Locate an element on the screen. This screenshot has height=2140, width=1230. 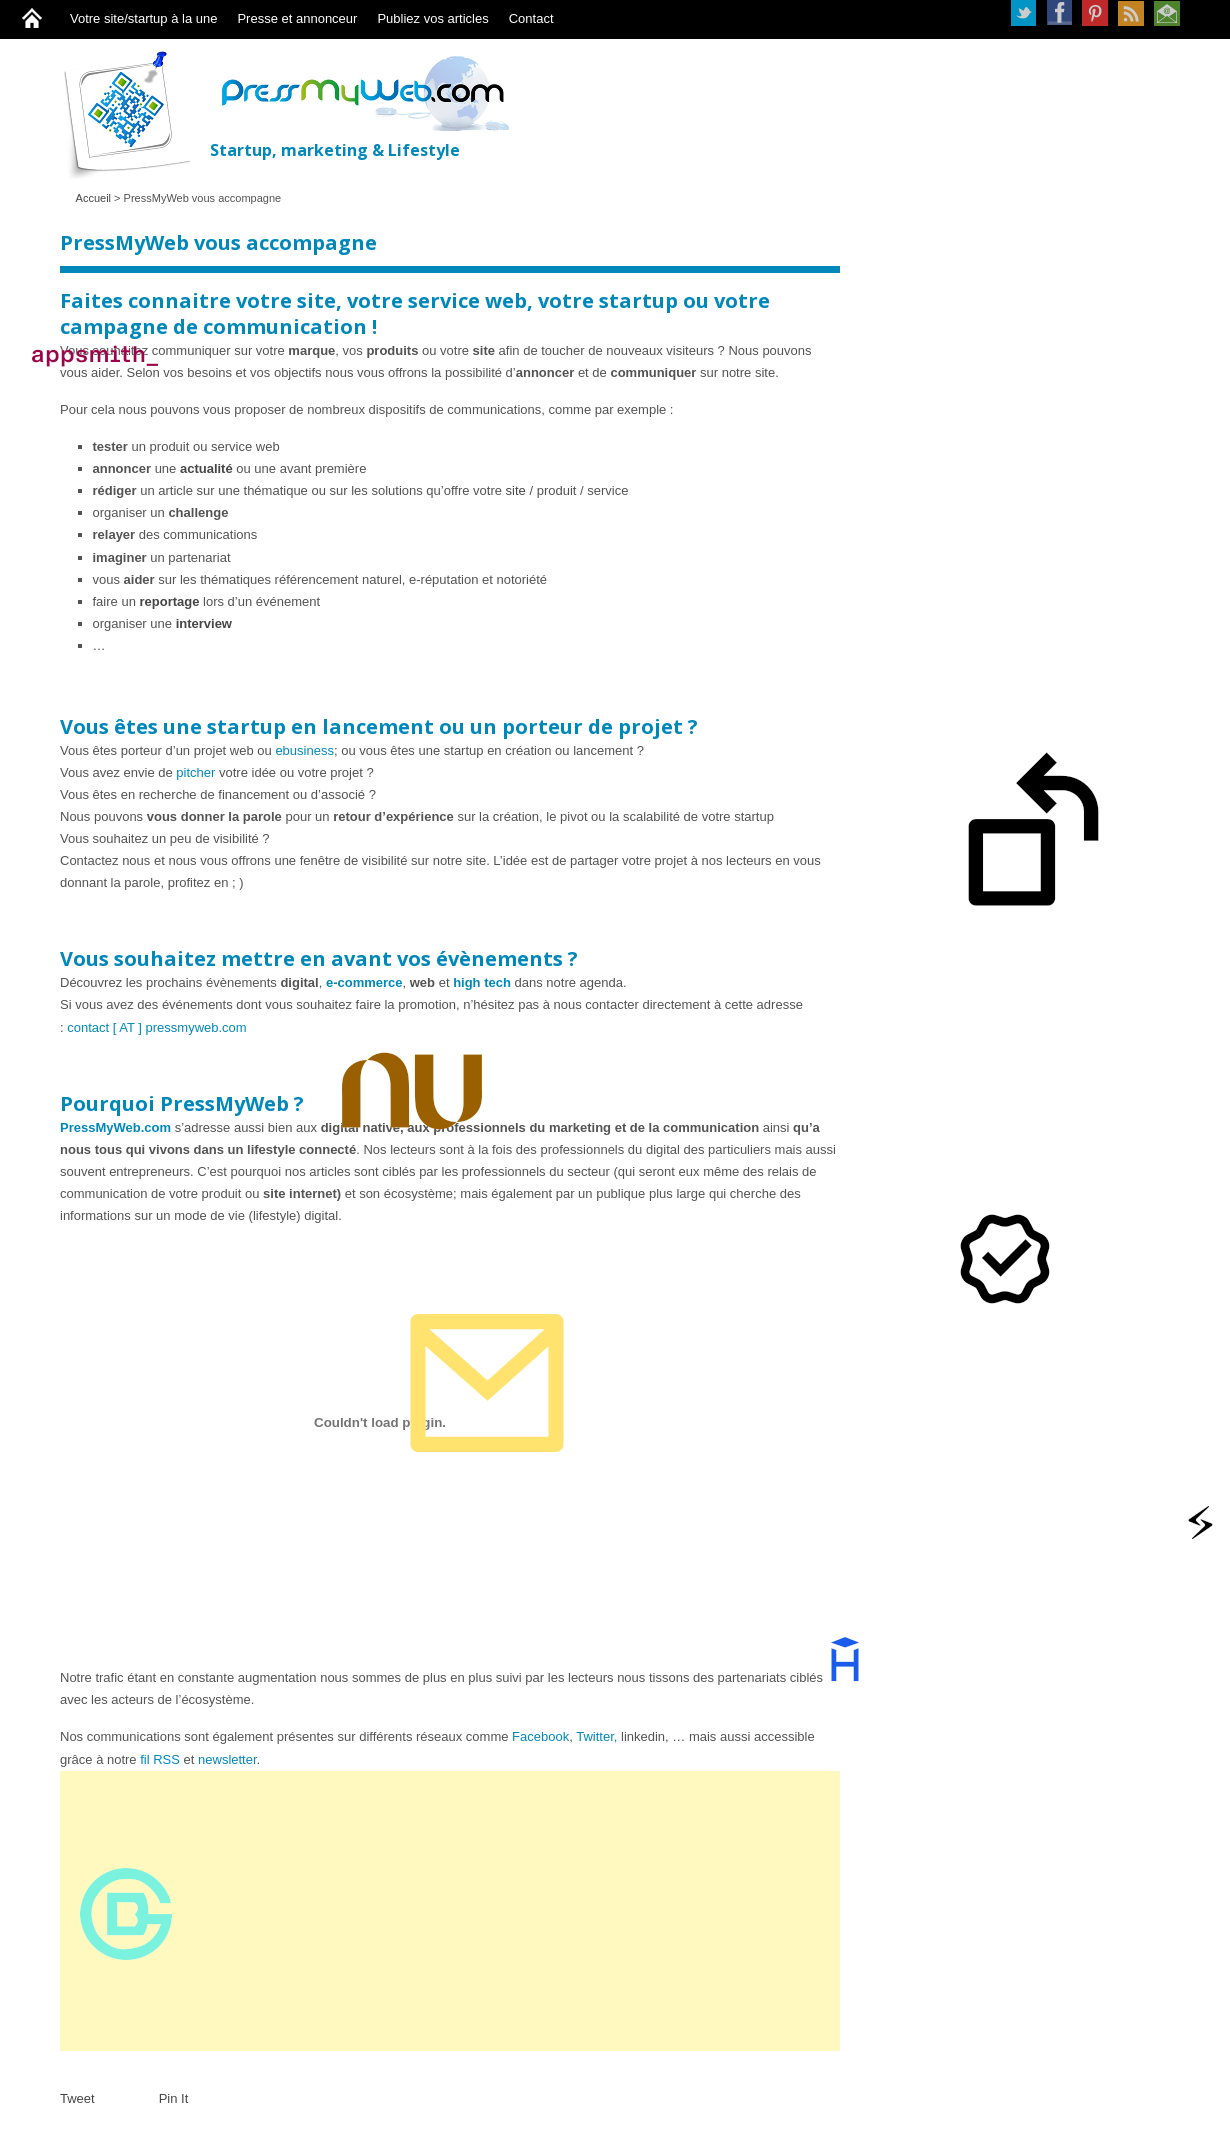
indicates a verified account or profile is located at coordinates (1005, 1259).